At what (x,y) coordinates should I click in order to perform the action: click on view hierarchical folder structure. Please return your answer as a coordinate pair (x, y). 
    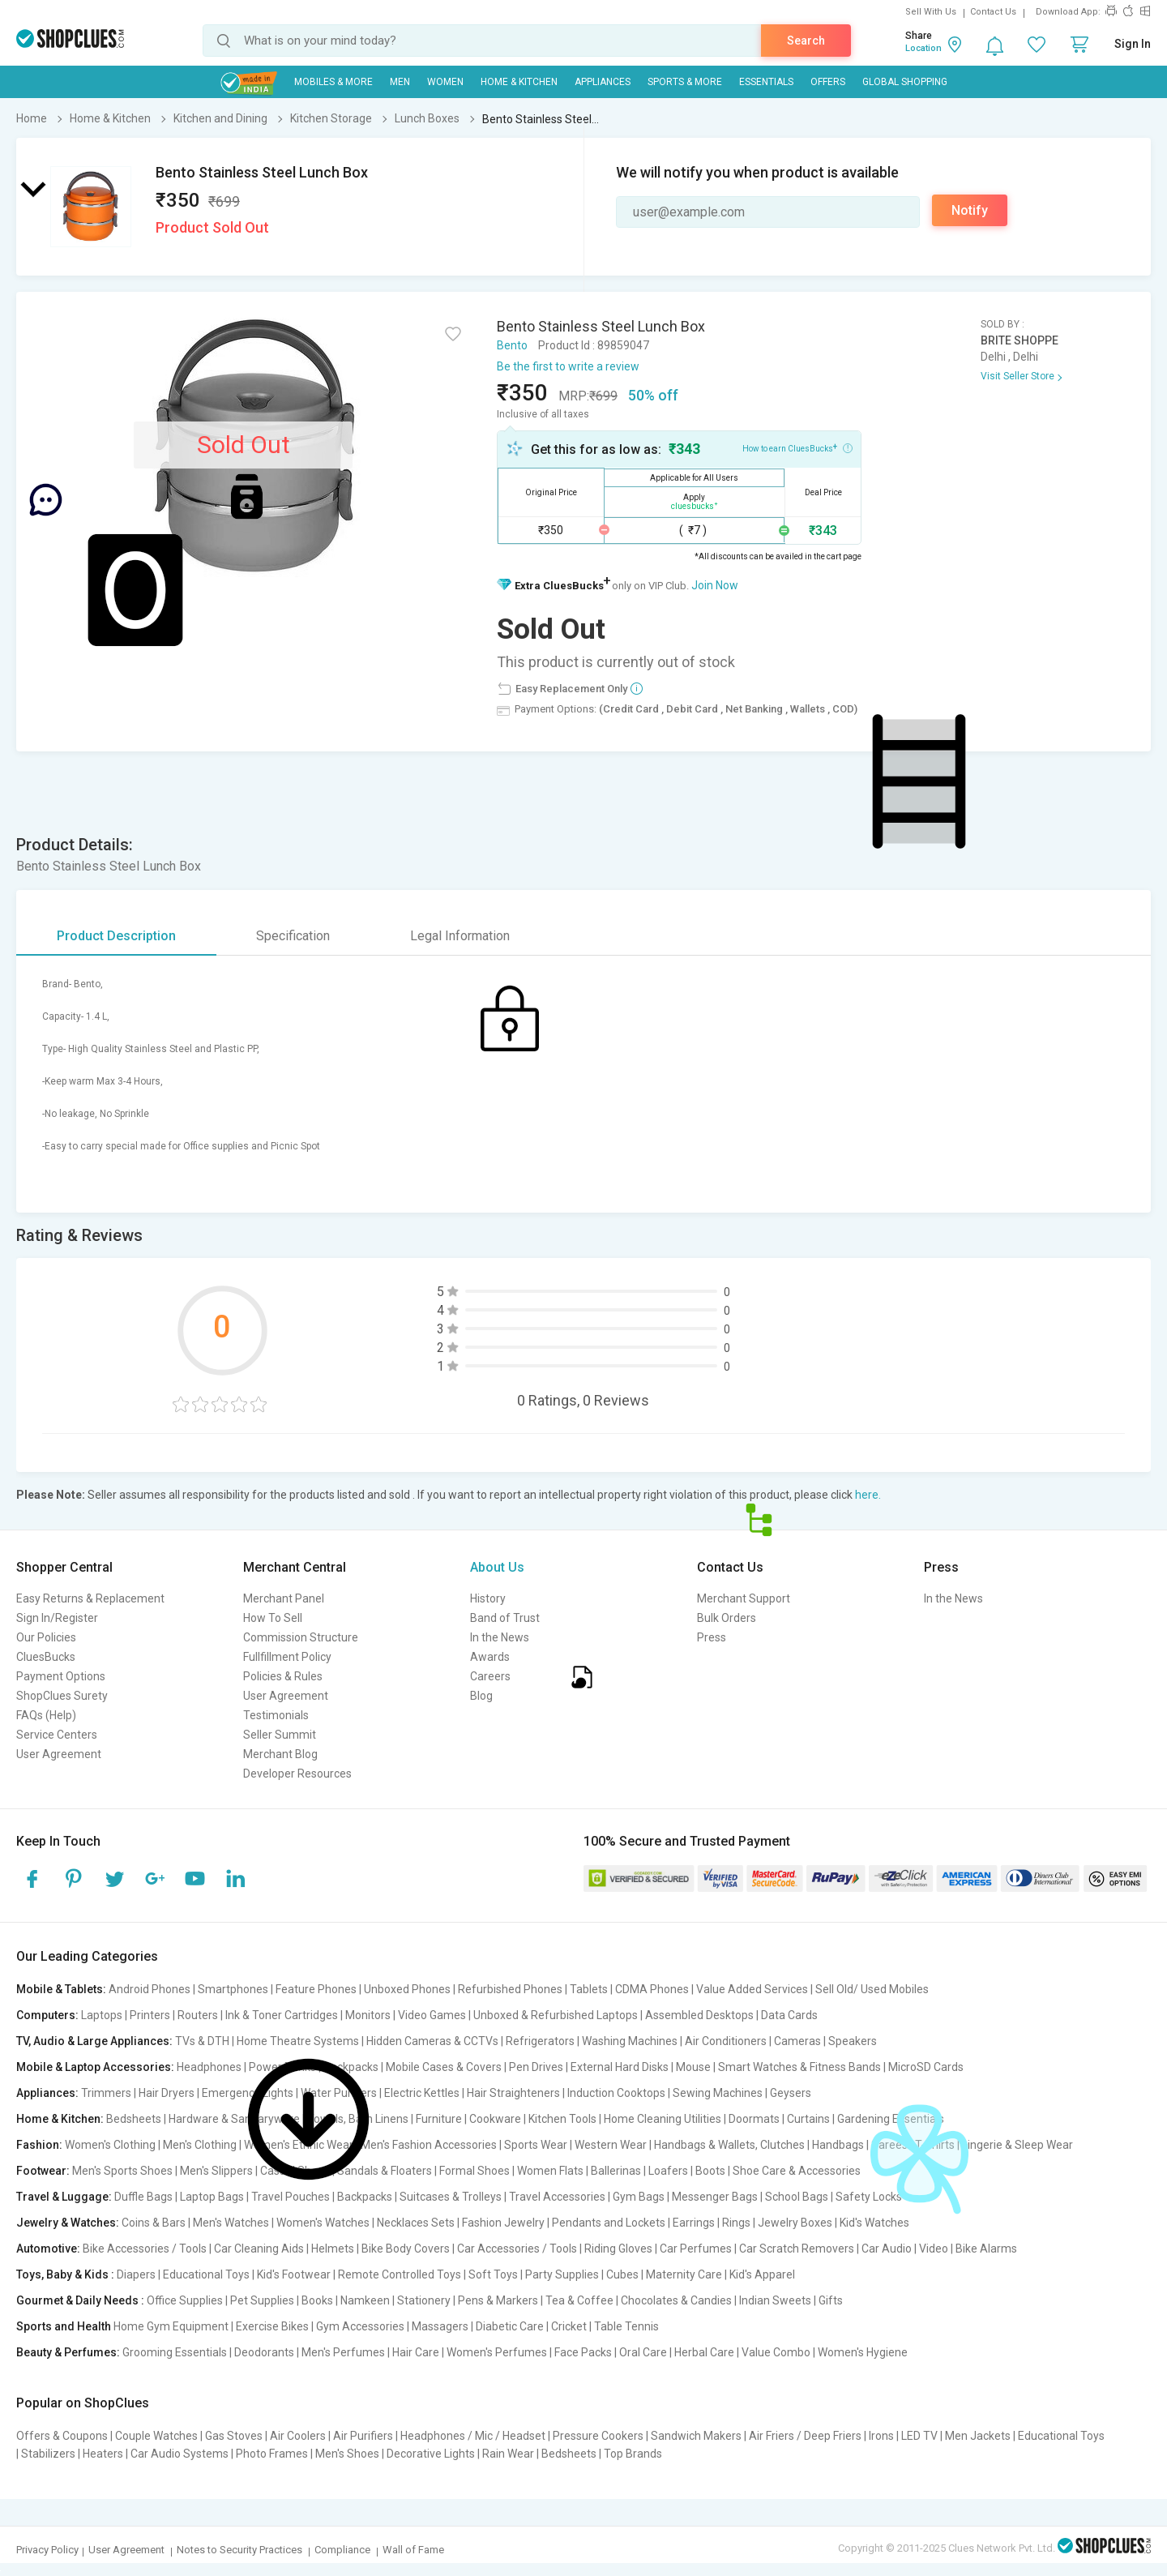
    Looking at the image, I should click on (758, 1520).